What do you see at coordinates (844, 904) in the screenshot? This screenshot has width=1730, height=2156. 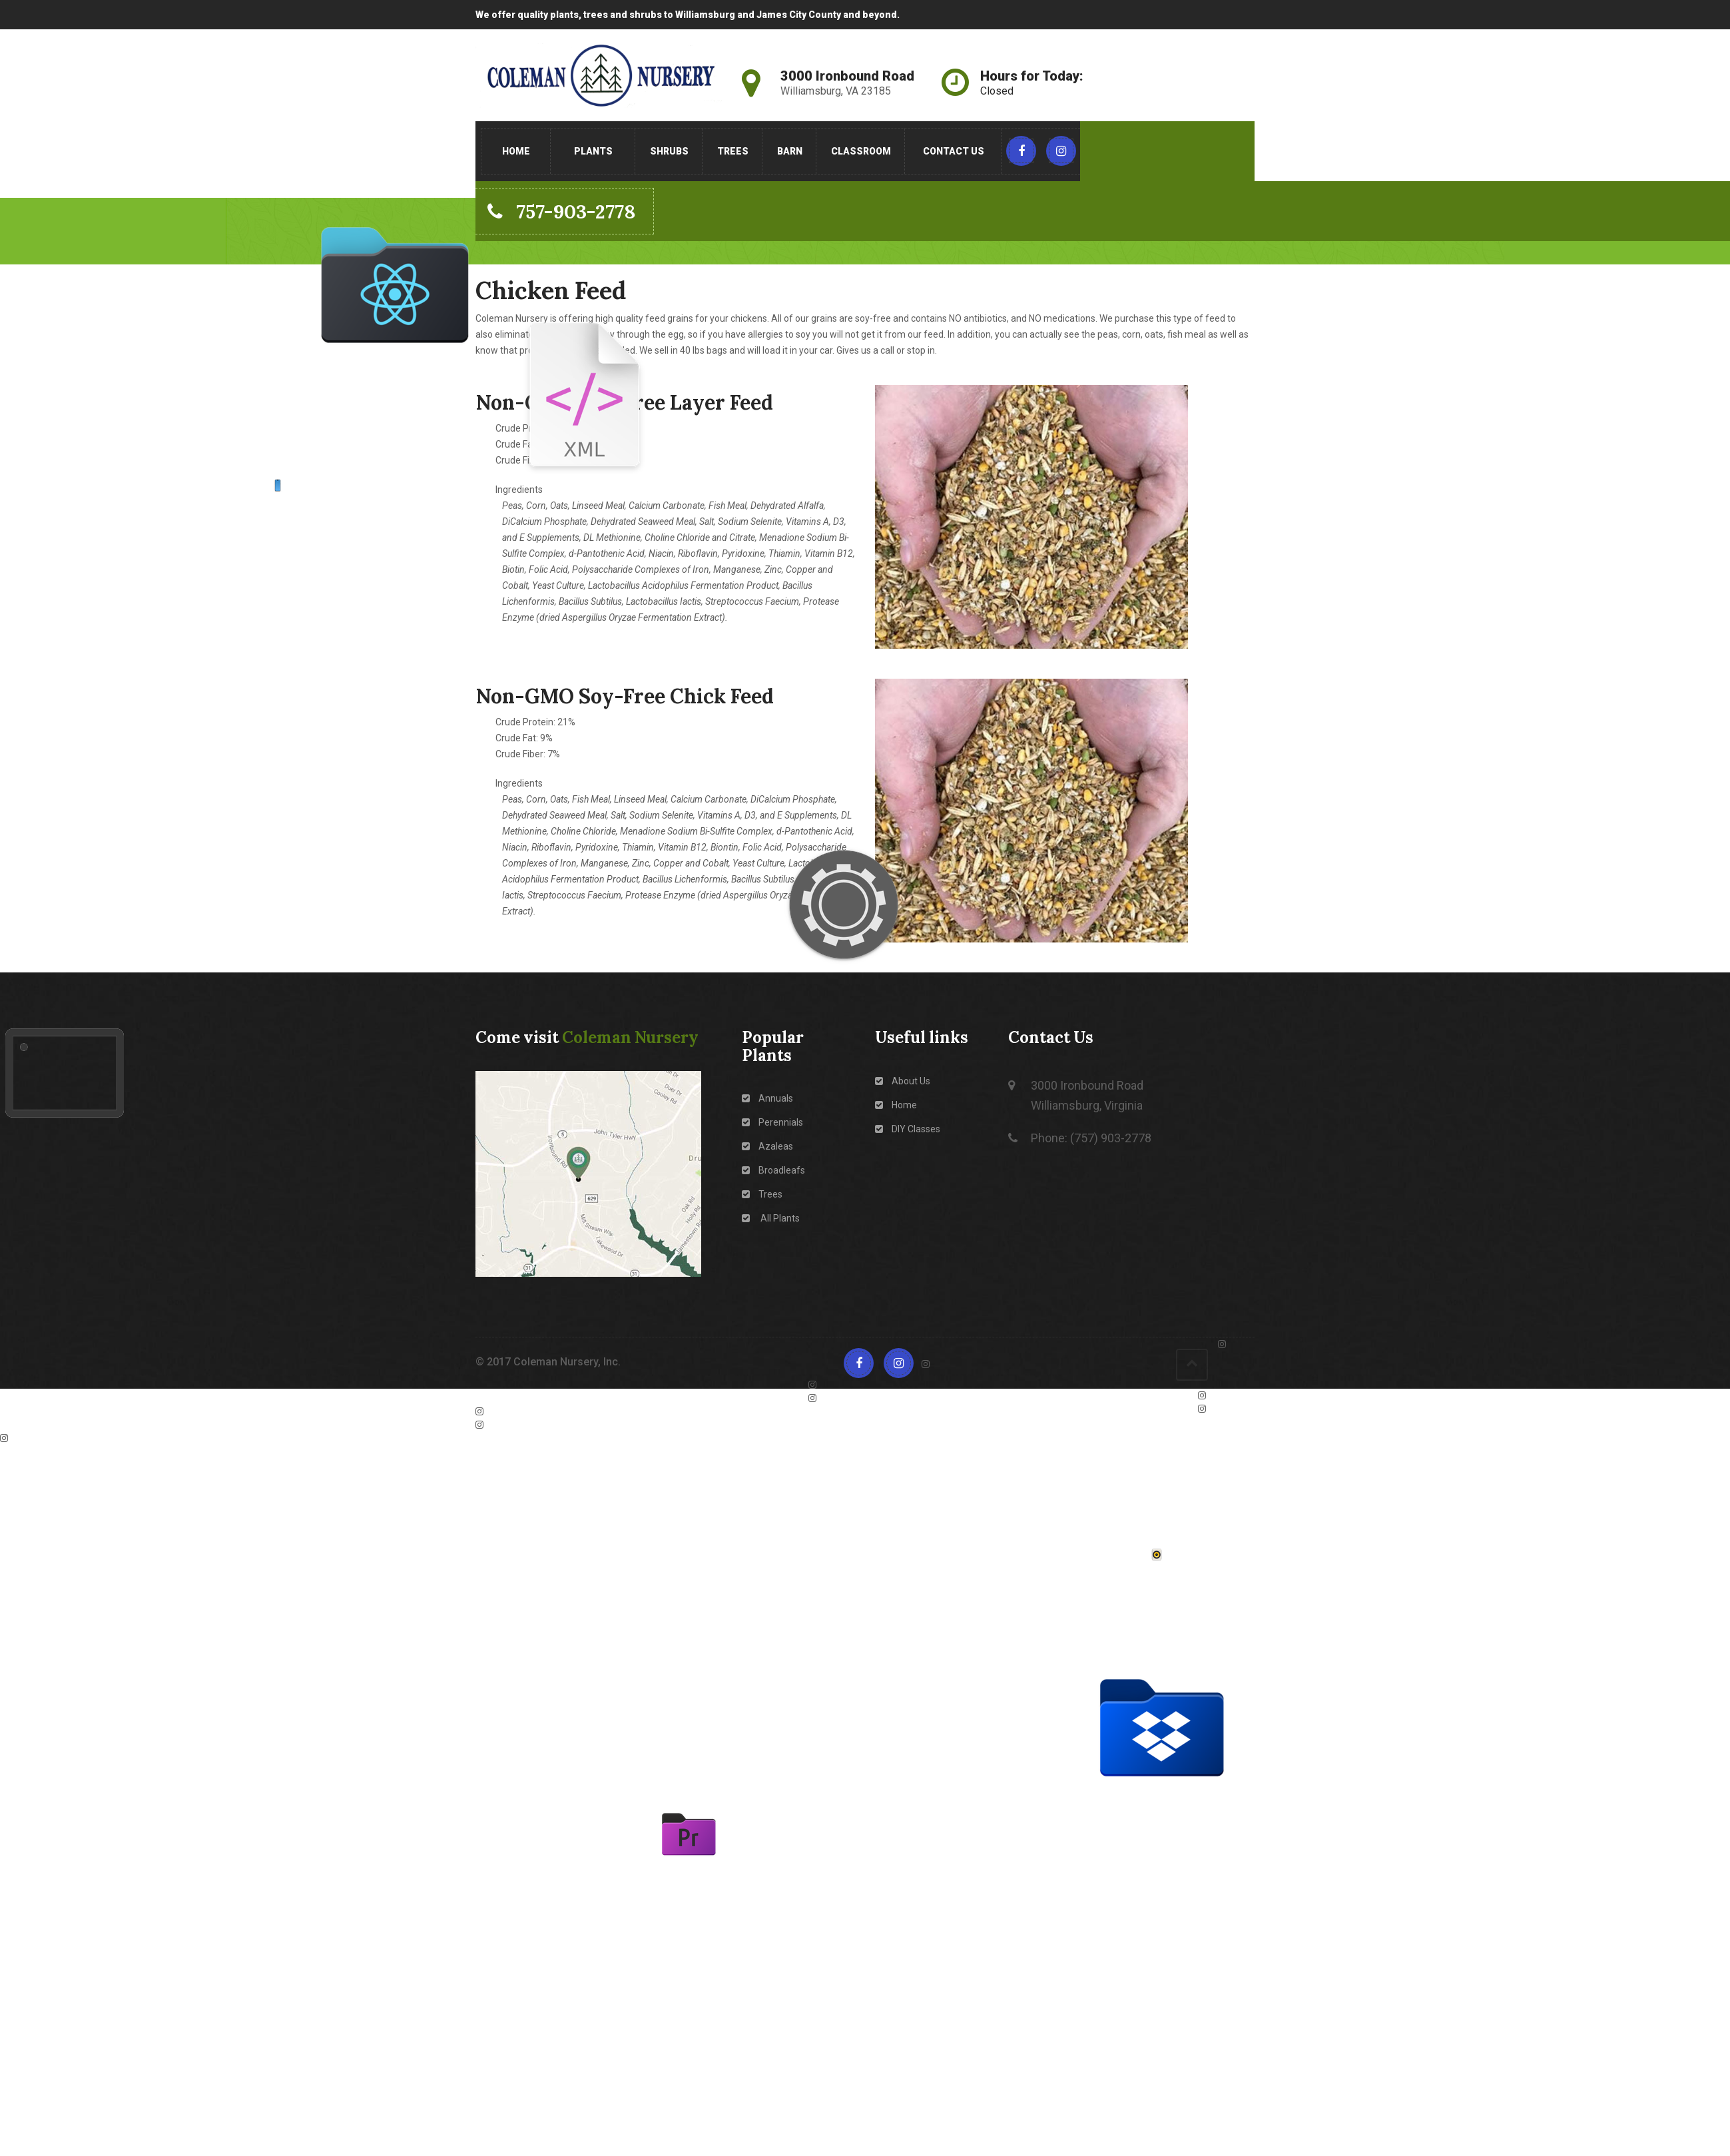 I see `indicates system or device settings` at bounding box center [844, 904].